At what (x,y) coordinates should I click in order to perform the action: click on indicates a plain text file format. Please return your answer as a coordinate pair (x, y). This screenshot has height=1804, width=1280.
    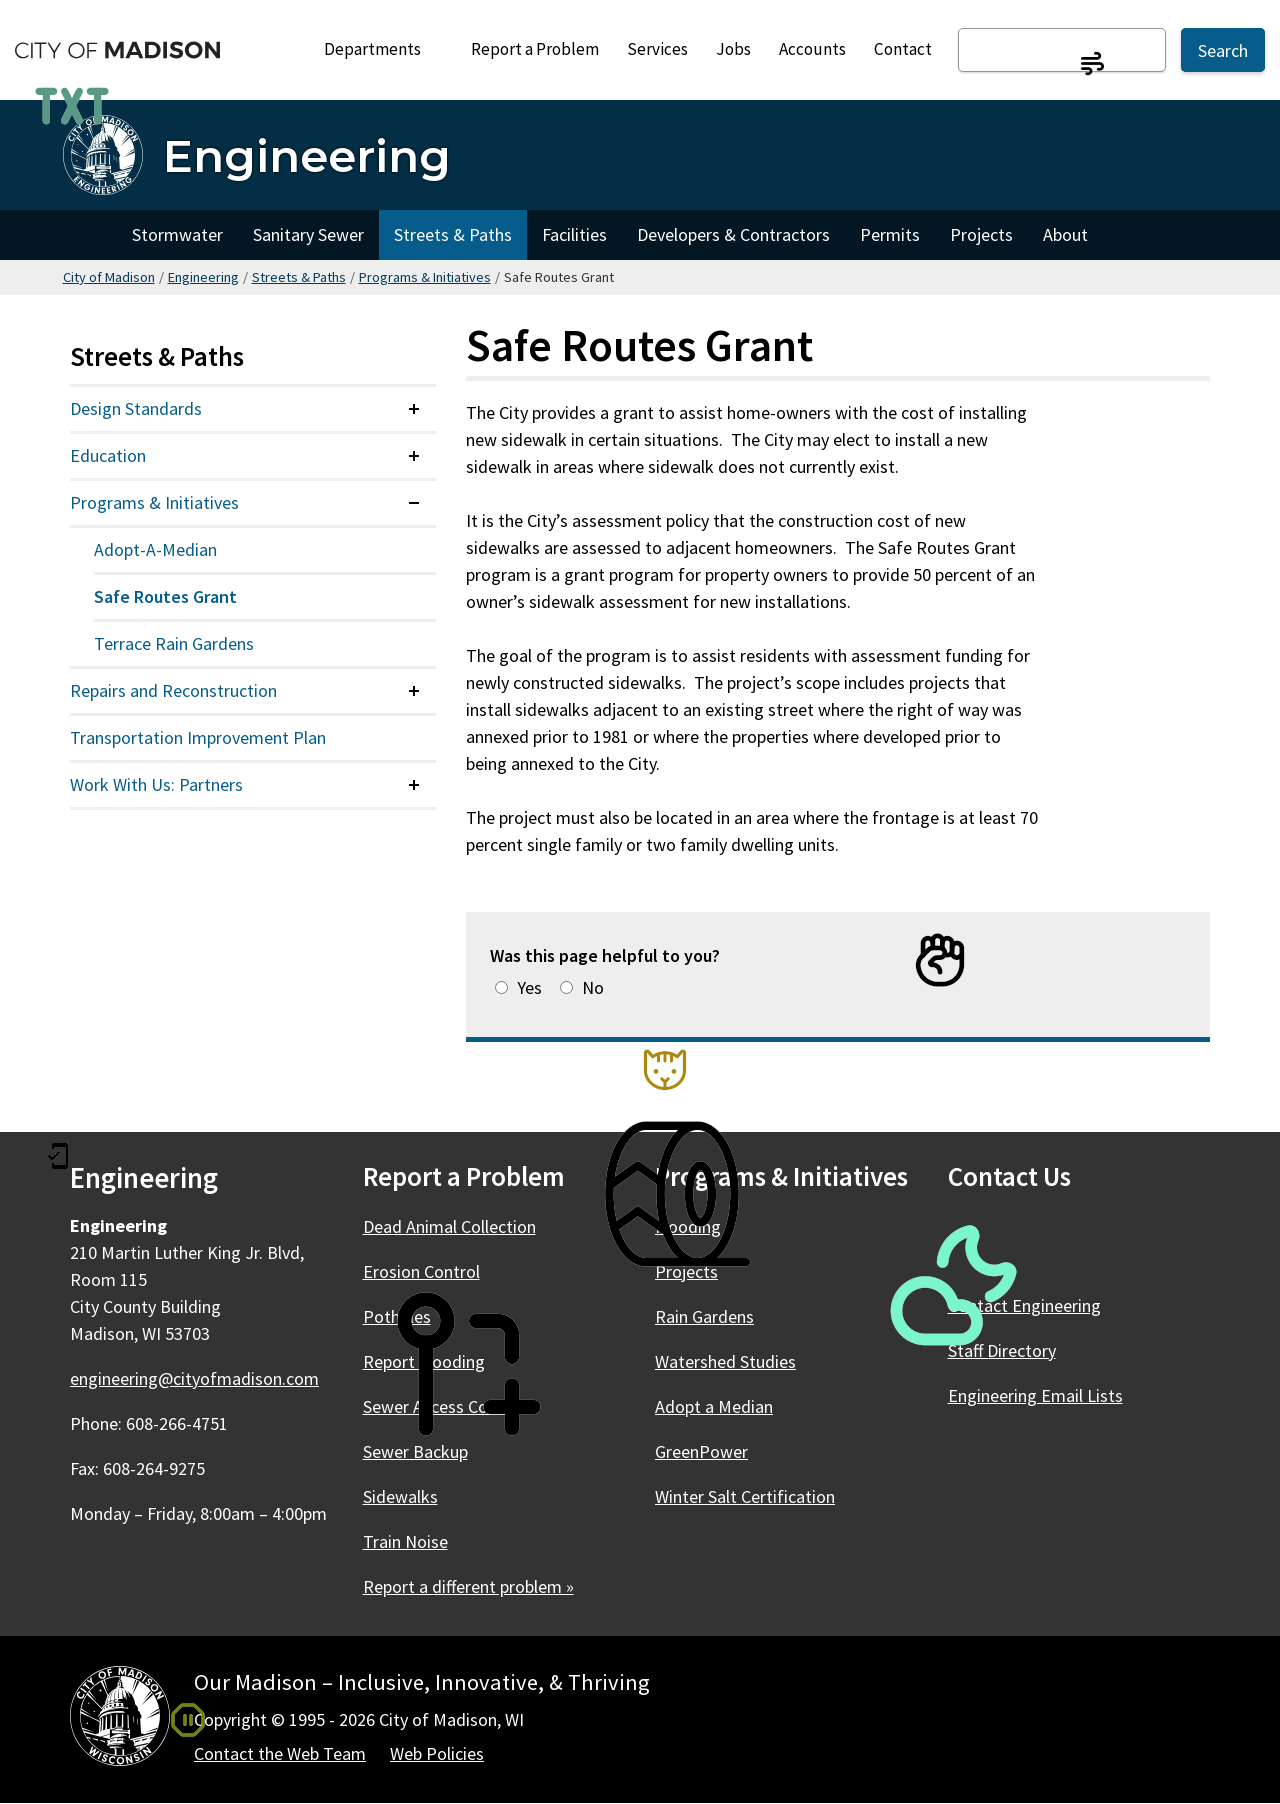
    Looking at the image, I should click on (72, 106).